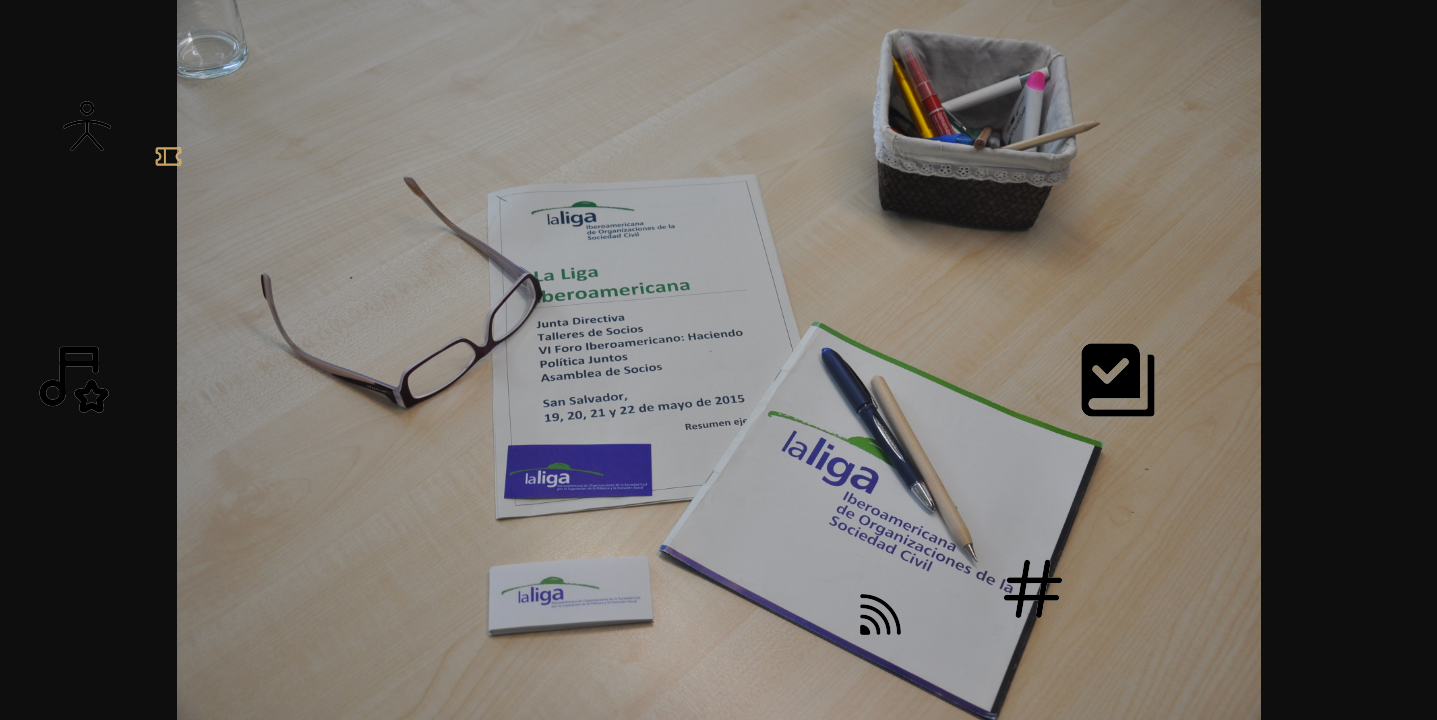 This screenshot has height=720, width=1437. Describe the element at coordinates (87, 127) in the screenshot. I see `view user profile` at that location.